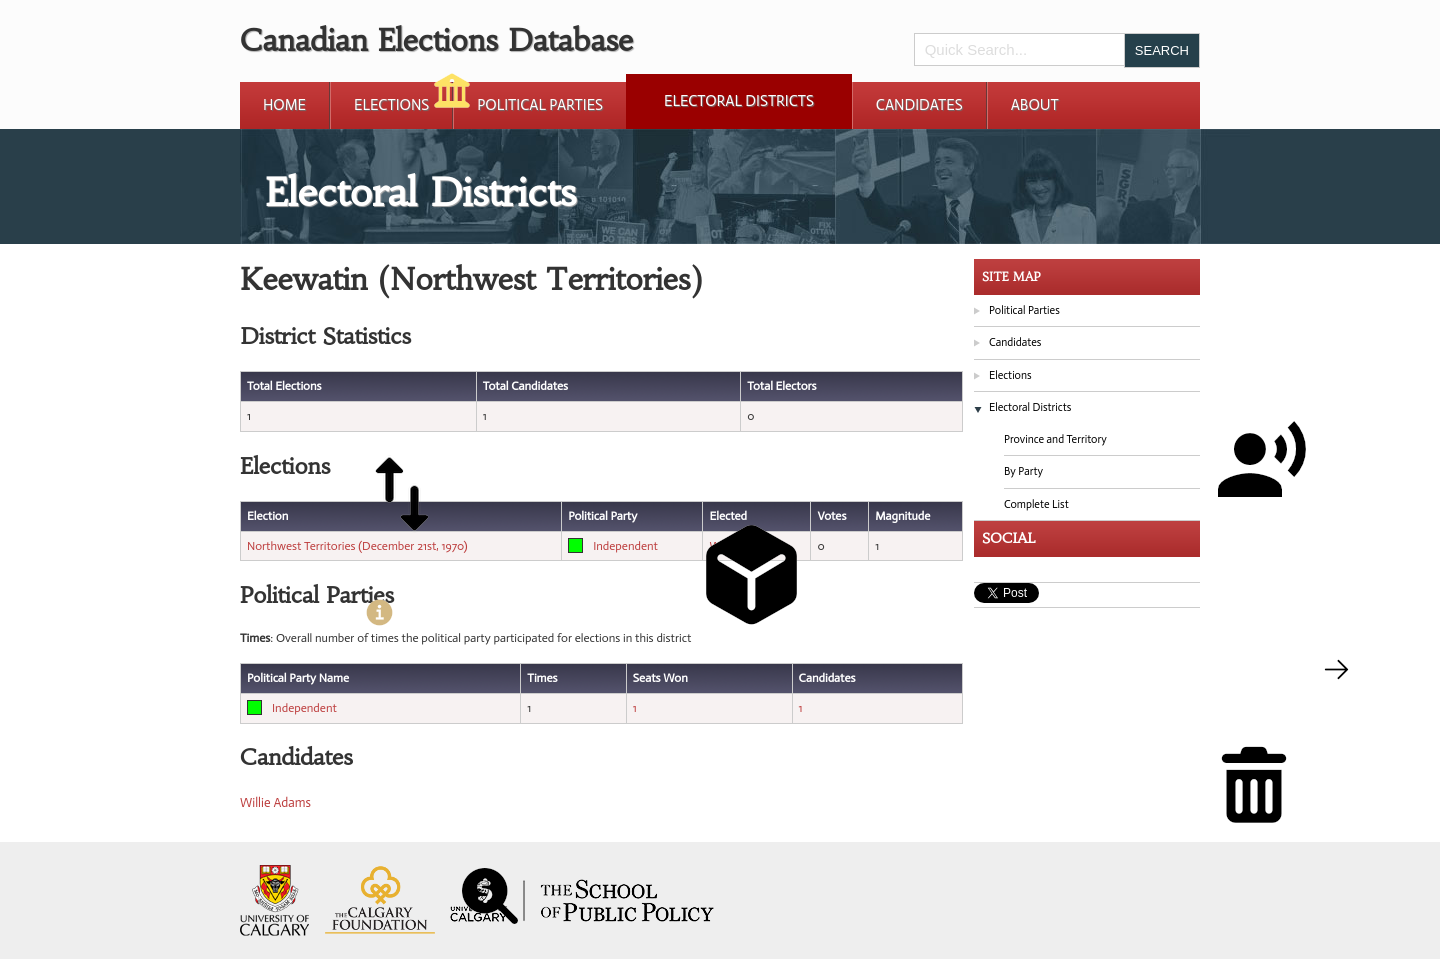 This screenshot has width=1440, height=959. What do you see at coordinates (1336, 669) in the screenshot?
I see `navigate to the next item or screen` at bounding box center [1336, 669].